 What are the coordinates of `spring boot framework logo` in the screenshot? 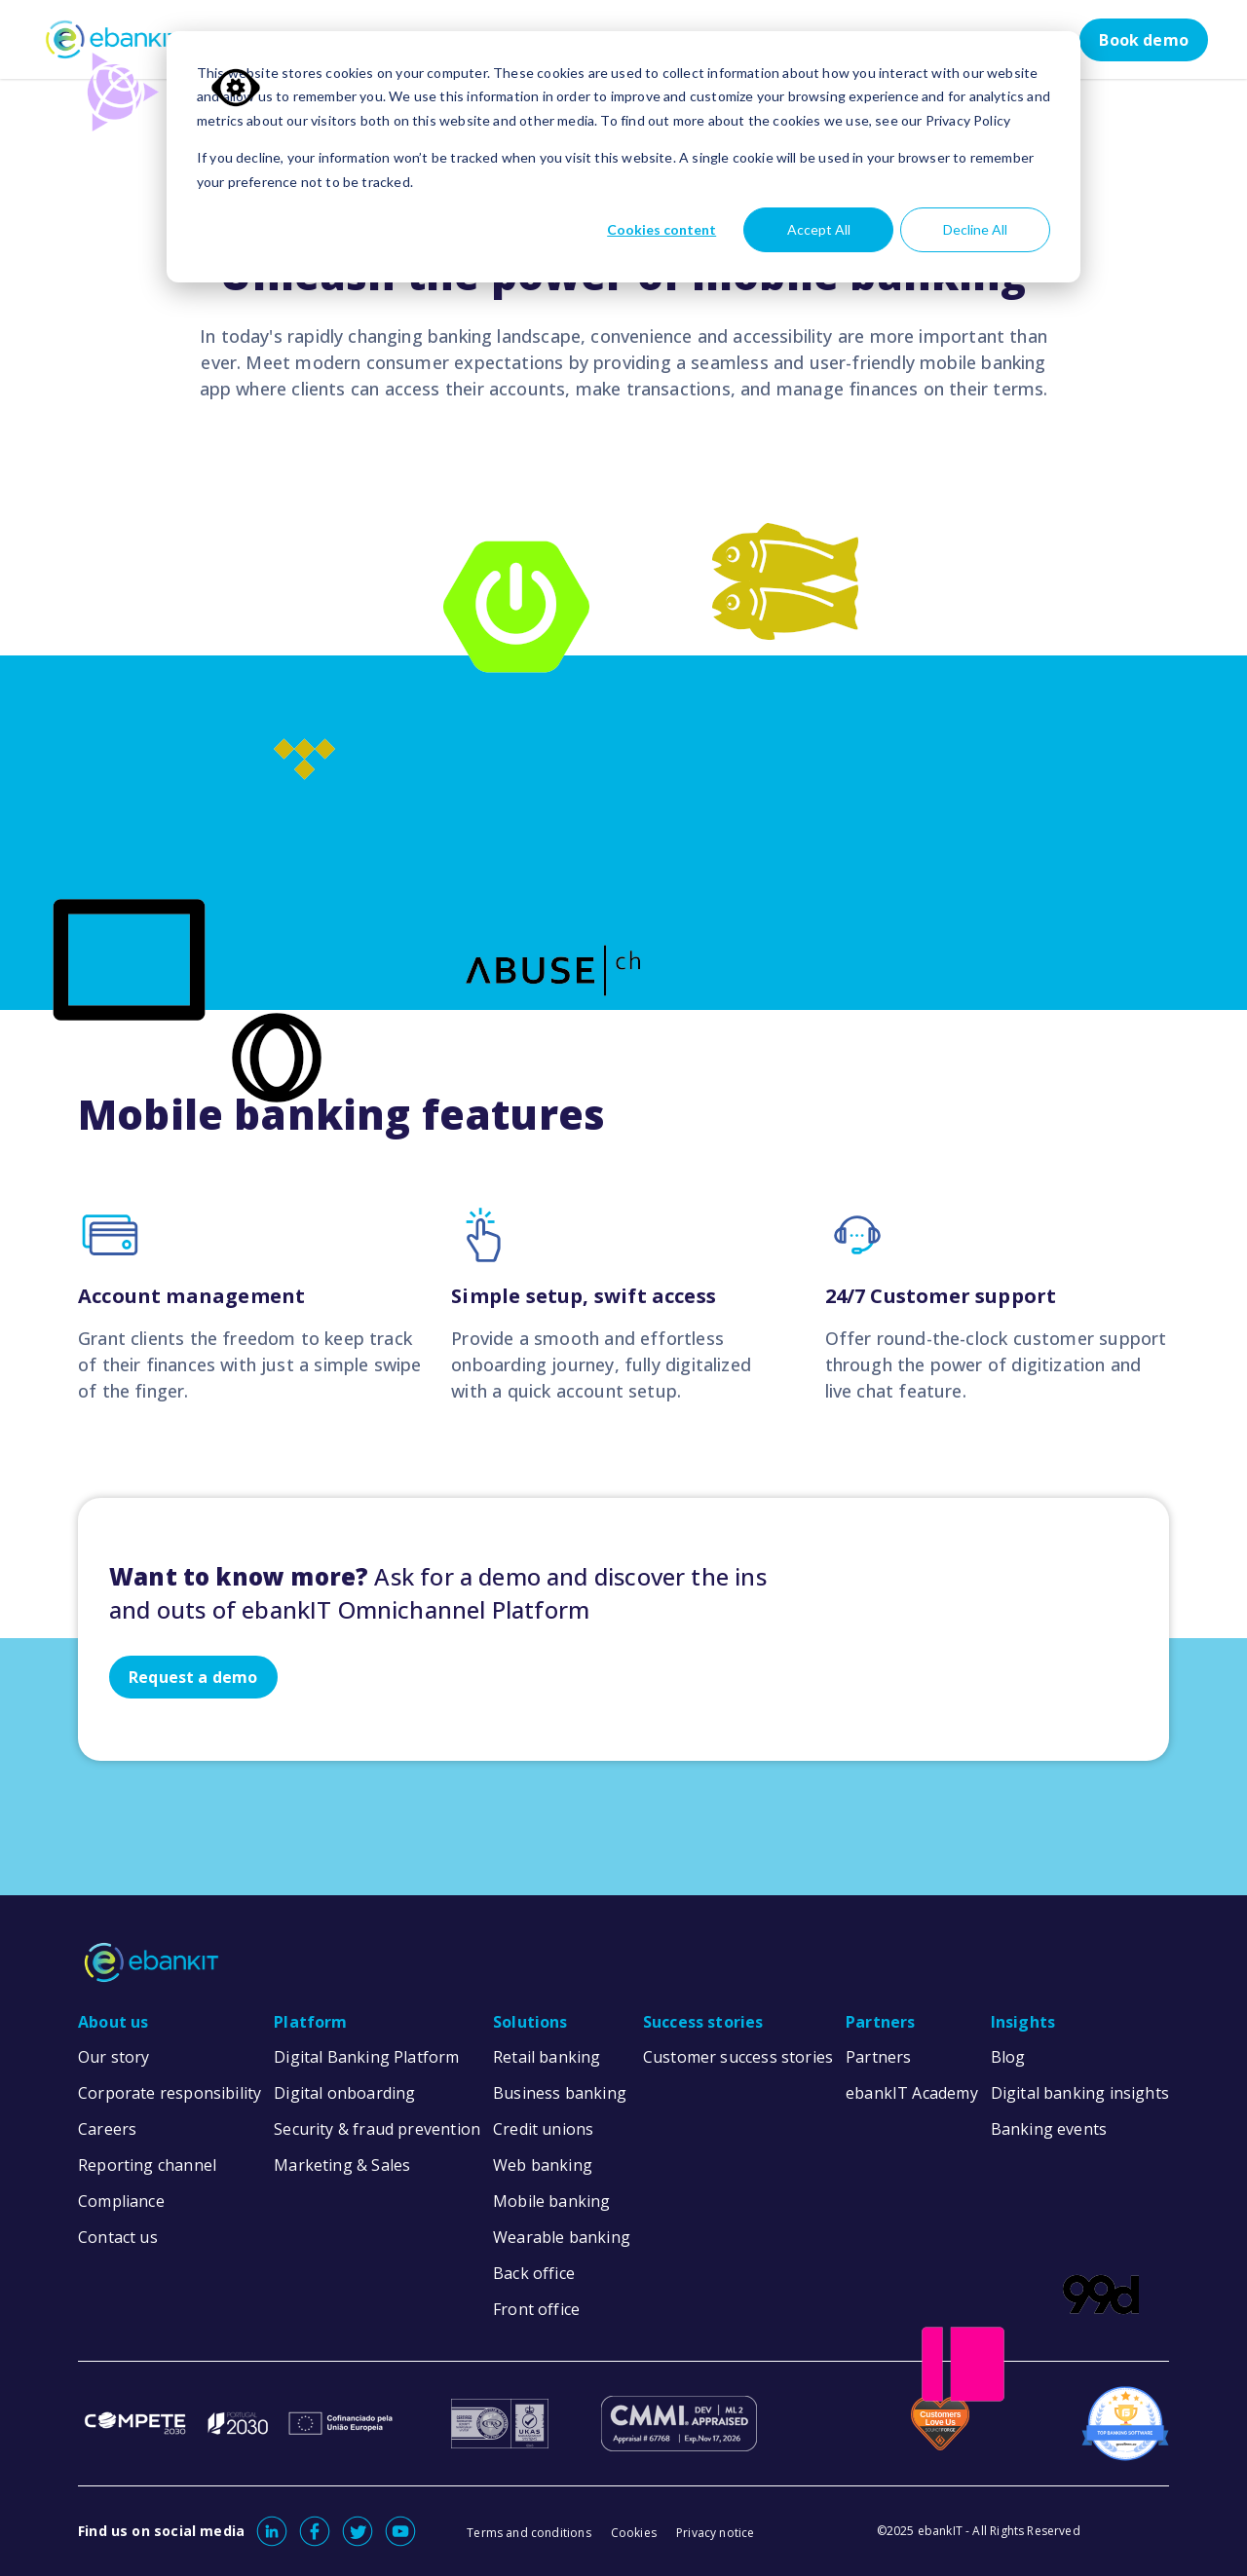 It's located at (516, 607).